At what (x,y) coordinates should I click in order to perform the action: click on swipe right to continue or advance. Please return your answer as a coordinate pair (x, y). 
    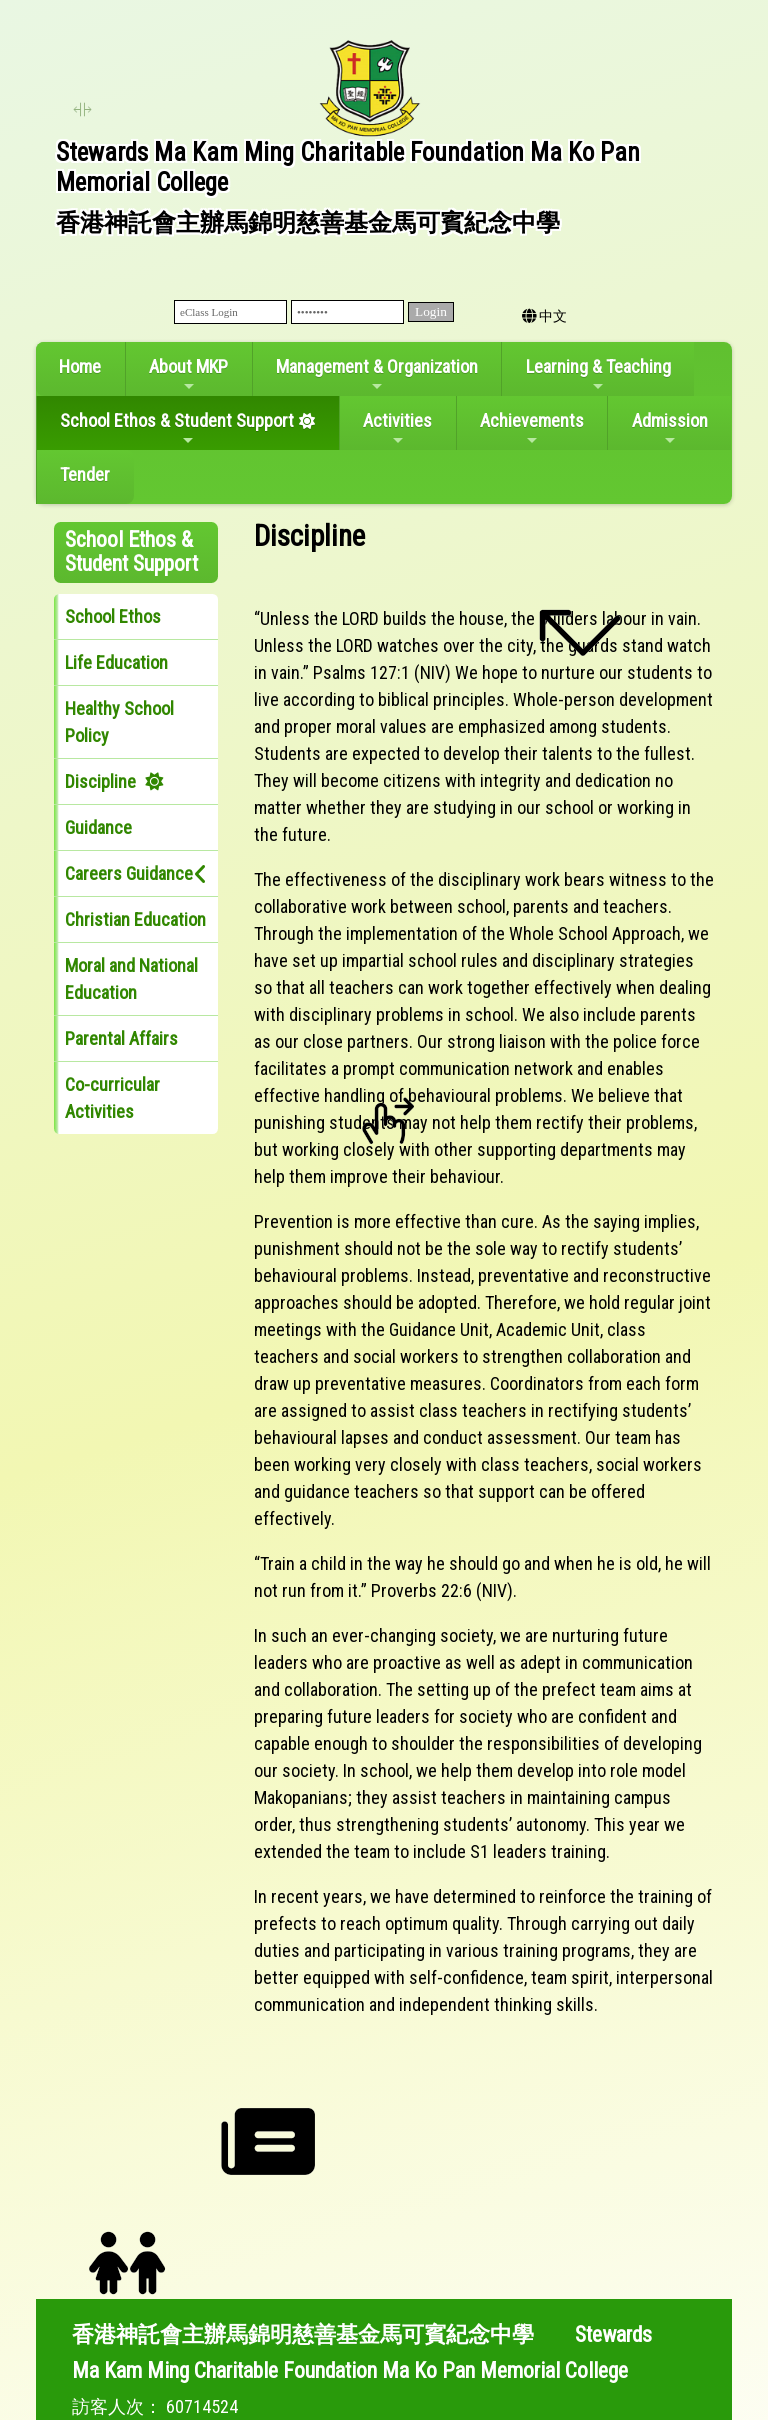
    Looking at the image, I should click on (385, 1122).